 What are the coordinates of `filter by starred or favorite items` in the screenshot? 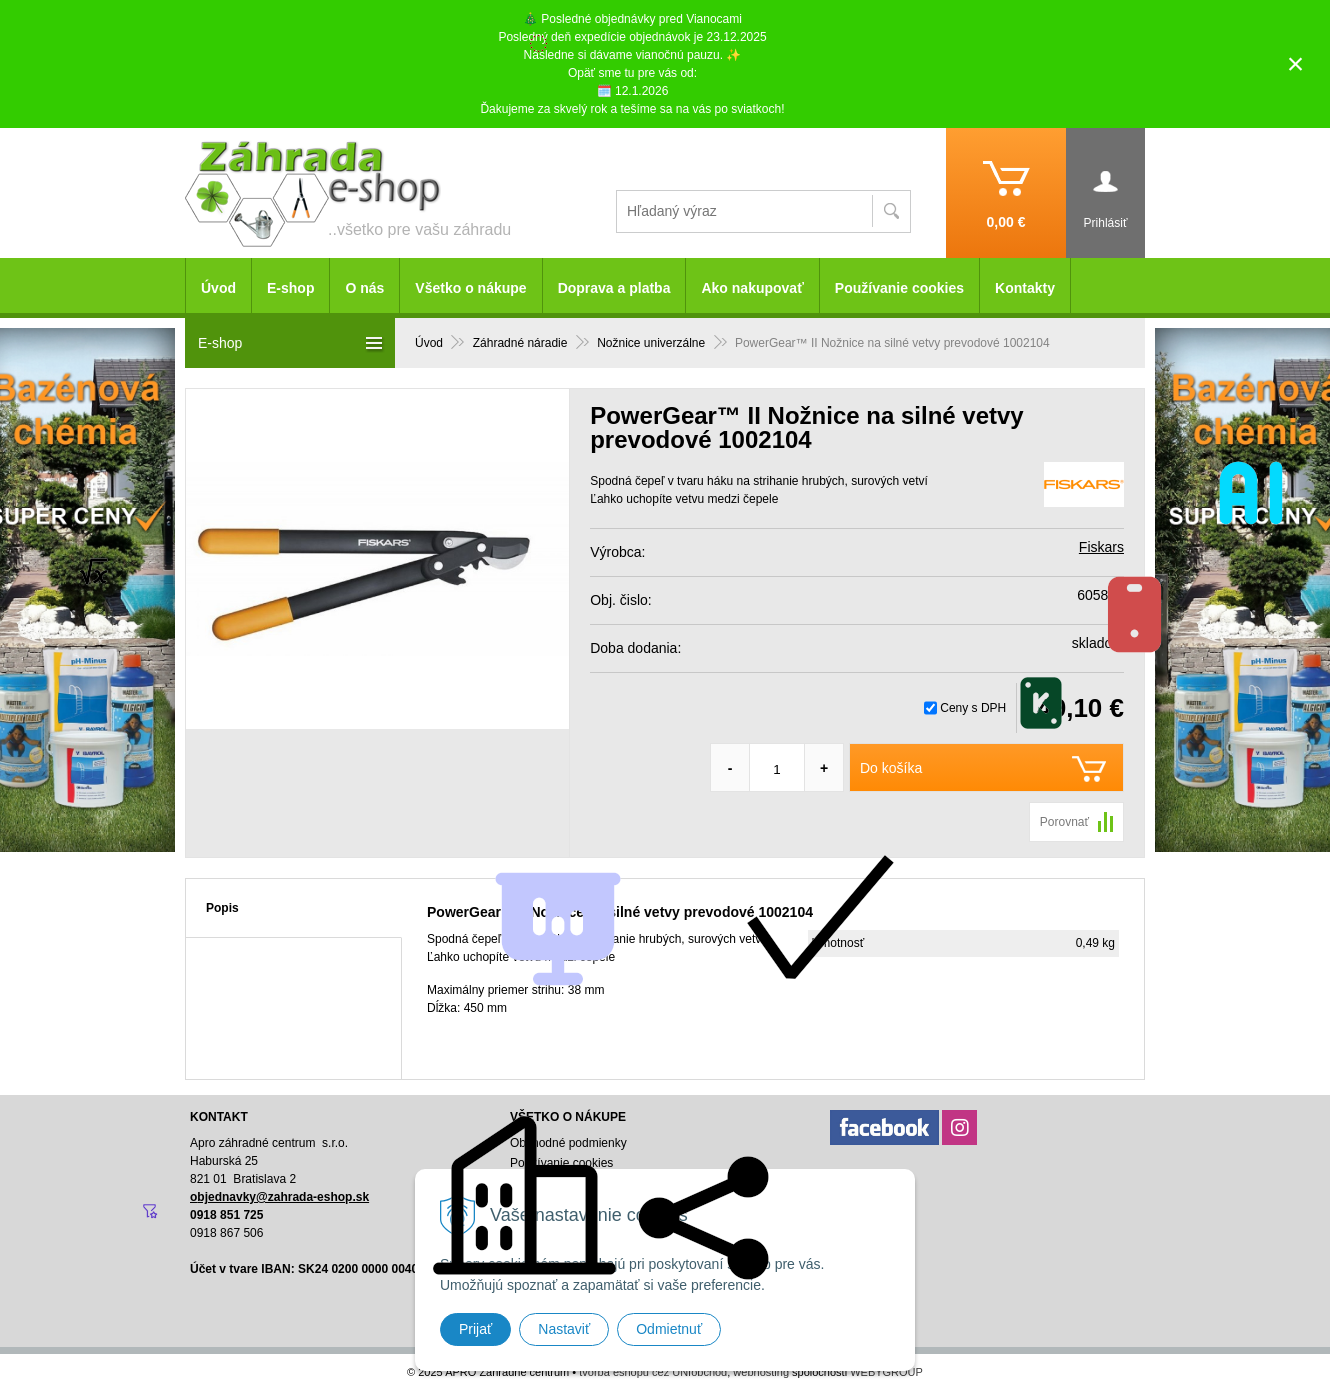 It's located at (149, 1210).